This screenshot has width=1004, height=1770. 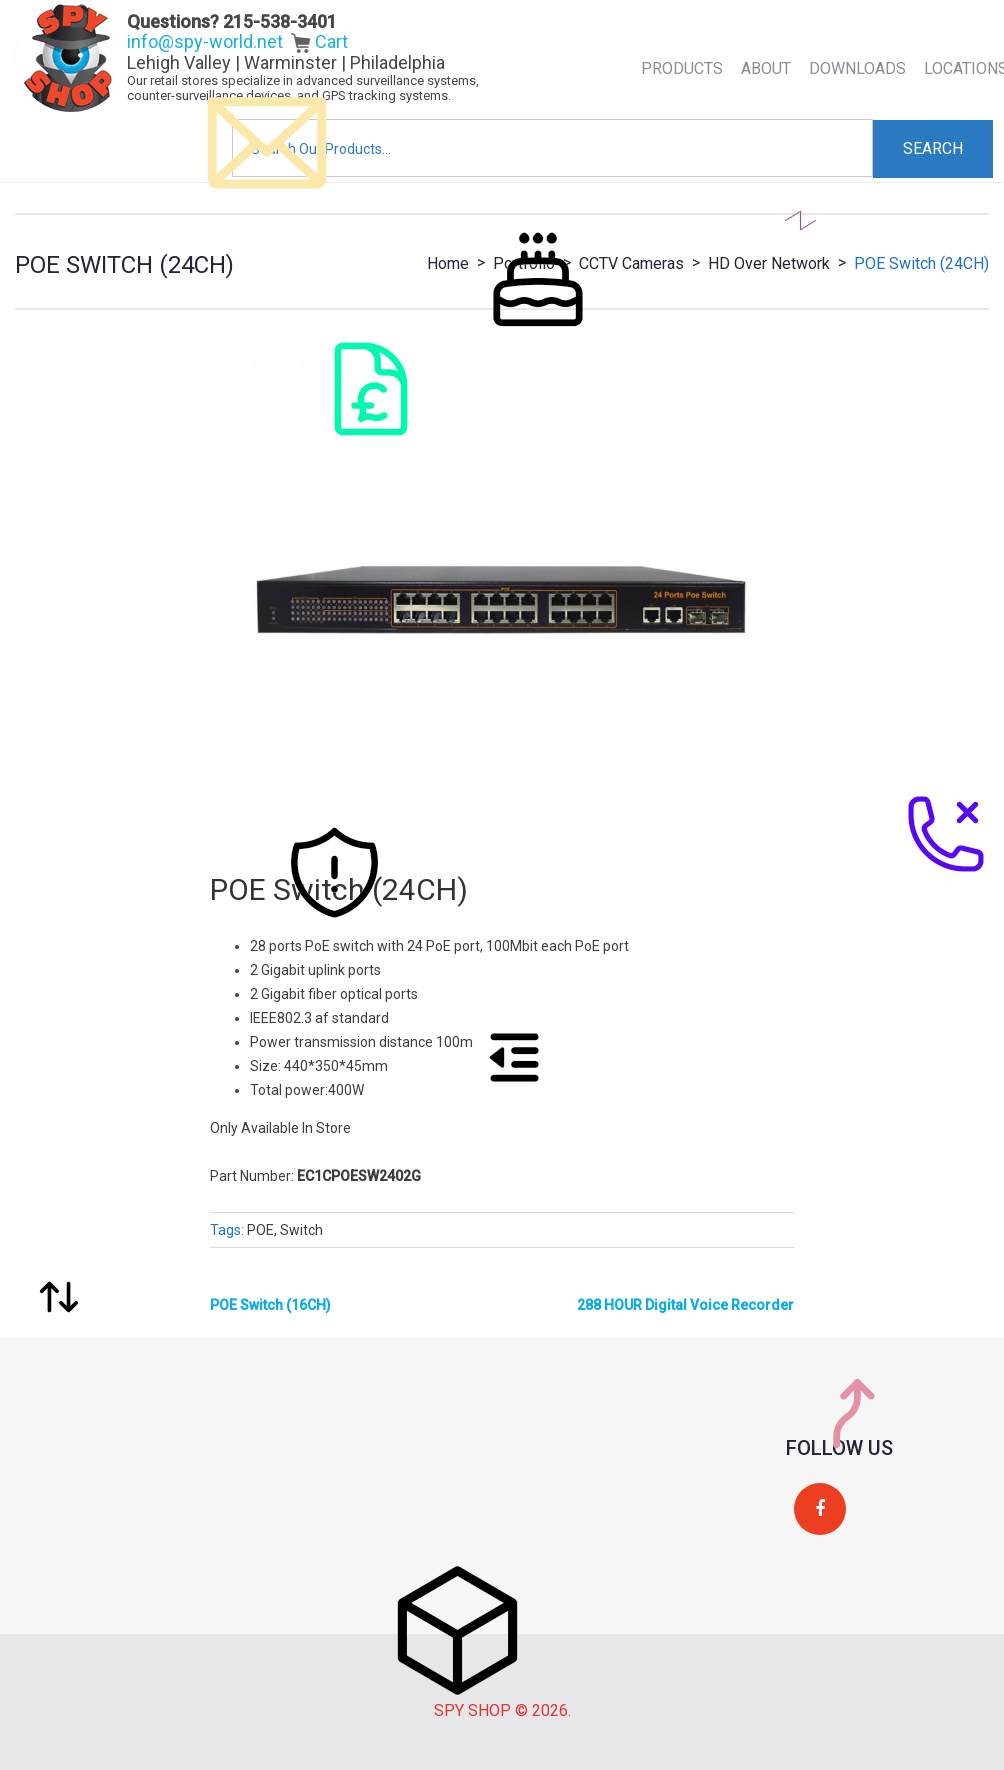 What do you see at coordinates (457, 1630) in the screenshot?
I see `view 3D model or object` at bounding box center [457, 1630].